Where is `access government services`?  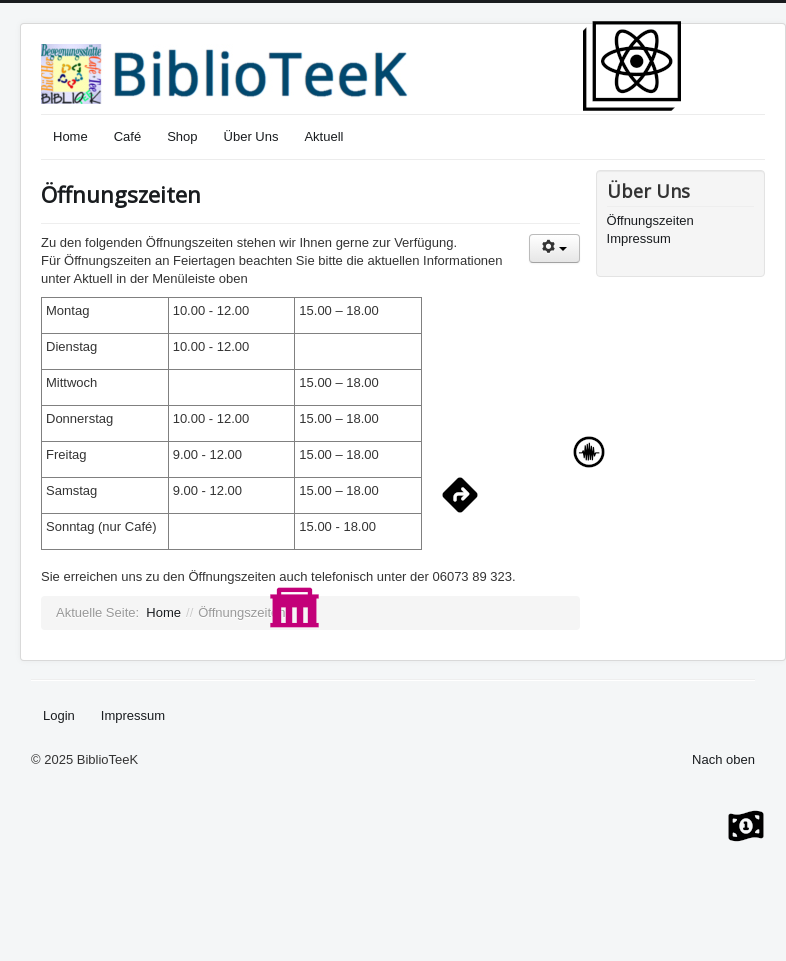 access government services is located at coordinates (294, 607).